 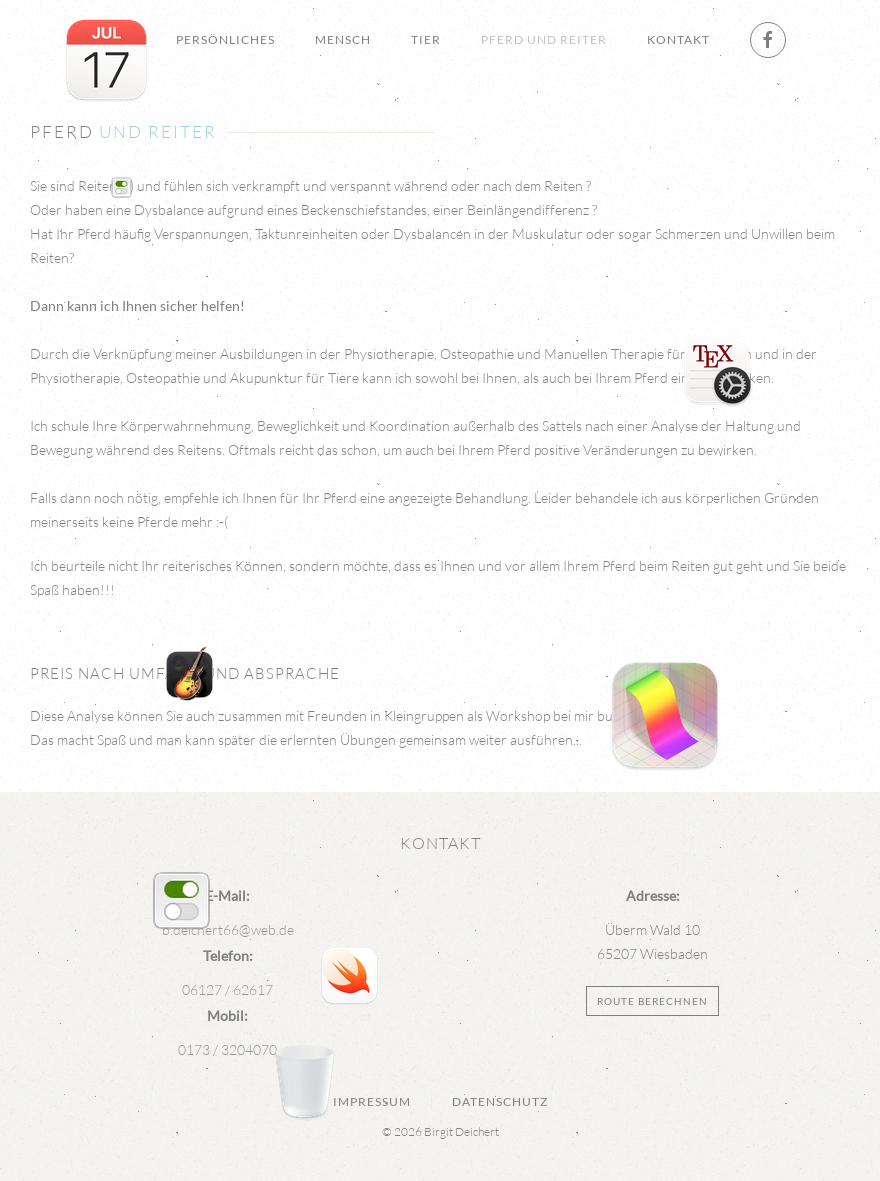 I want to click on open the calendar app, so click(x=106, y=59).